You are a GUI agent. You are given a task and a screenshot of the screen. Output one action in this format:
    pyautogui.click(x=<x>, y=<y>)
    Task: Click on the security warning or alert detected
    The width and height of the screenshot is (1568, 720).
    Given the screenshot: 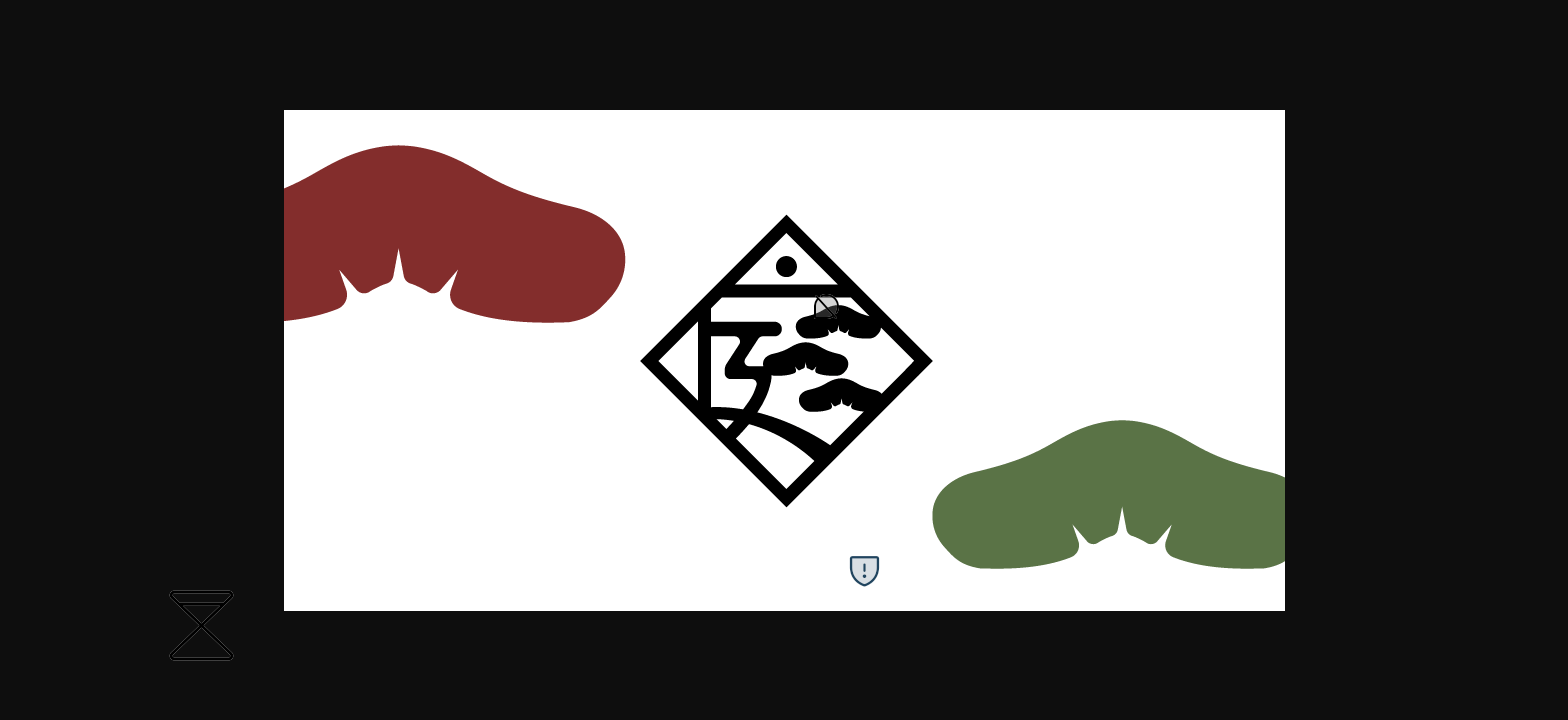 What is the action you would take?
    pyautogui.click(x=864, y=569)
    